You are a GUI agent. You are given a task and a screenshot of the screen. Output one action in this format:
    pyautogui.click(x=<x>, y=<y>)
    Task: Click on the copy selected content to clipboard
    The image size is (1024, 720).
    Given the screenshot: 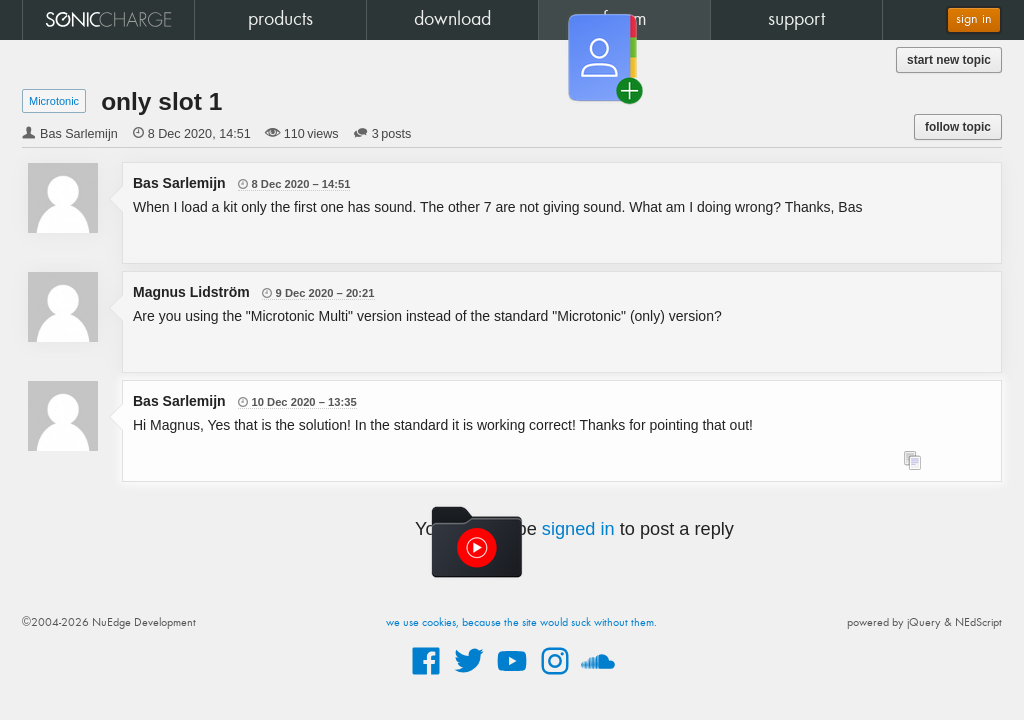 What is the action you would take?
    pyautogui.click(x=912, y=460)
    